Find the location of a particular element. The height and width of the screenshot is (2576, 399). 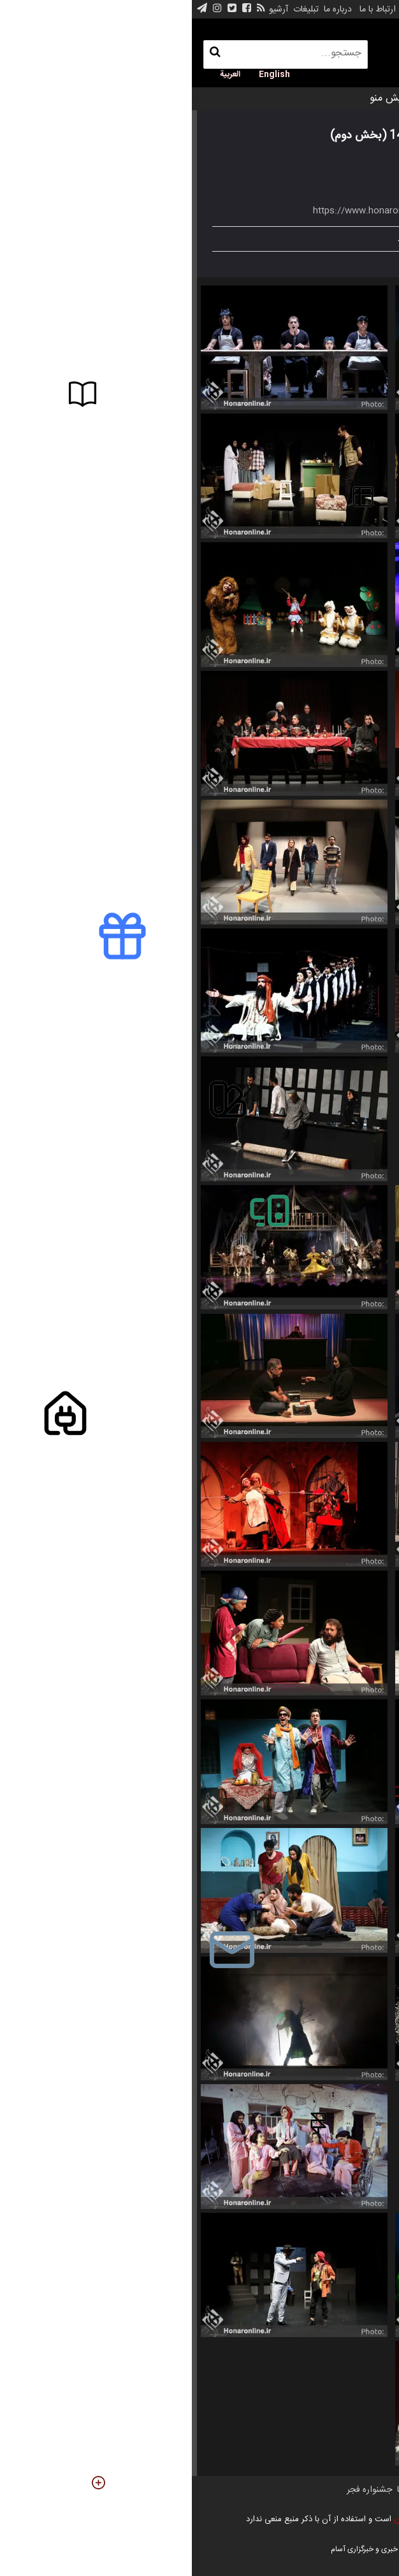

open Framer design tool is located at coordinates (318, 2123).